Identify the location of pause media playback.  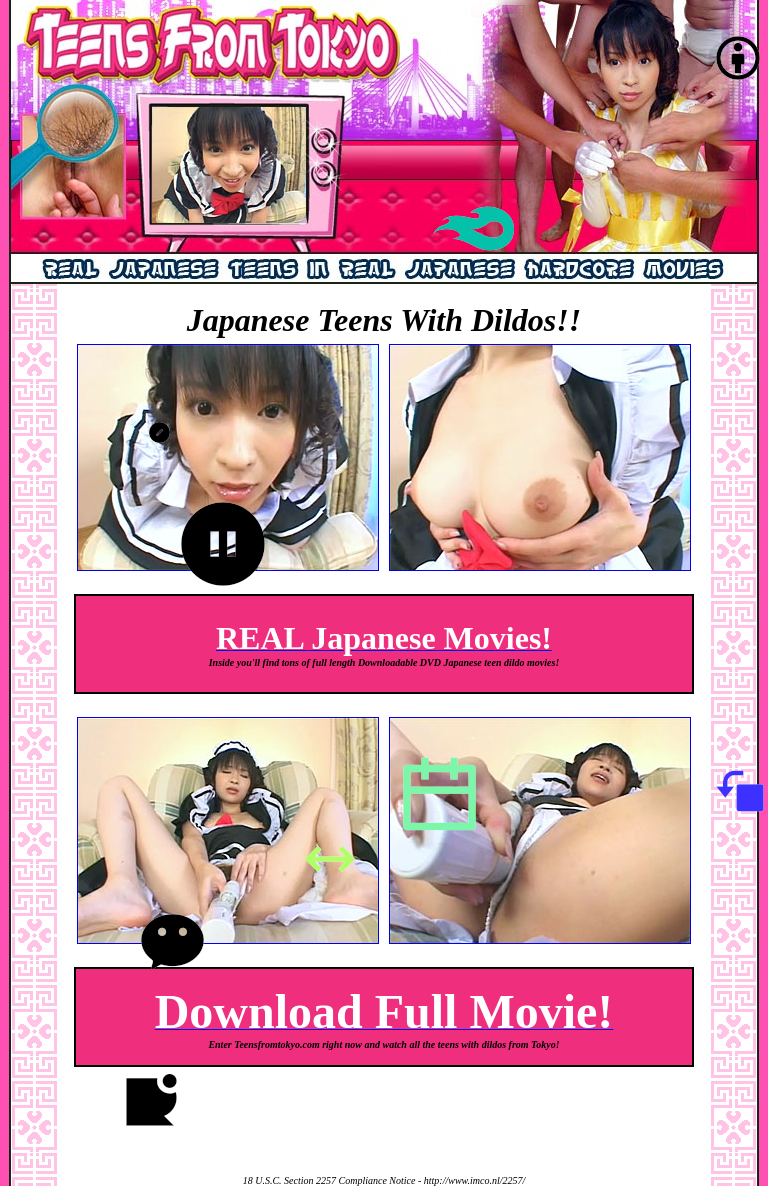
(223, 544).